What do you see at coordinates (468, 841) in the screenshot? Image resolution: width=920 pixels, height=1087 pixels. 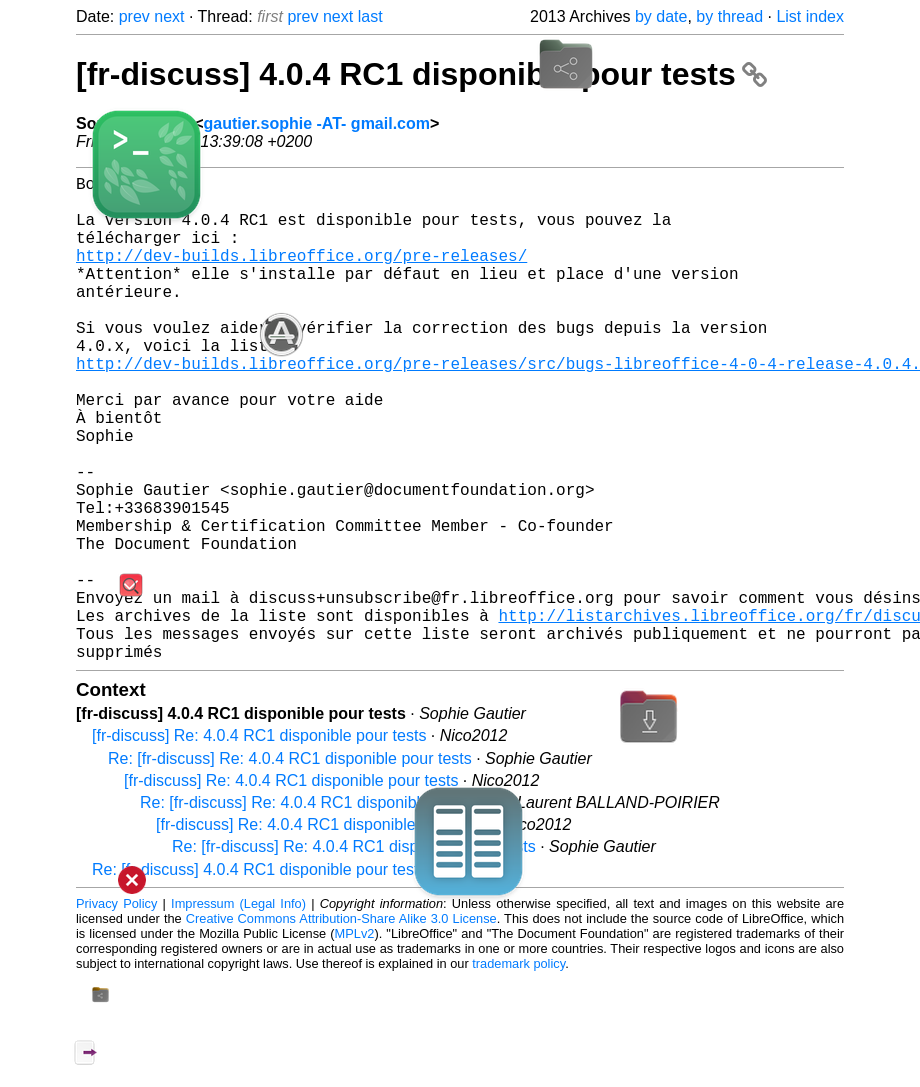 I see `open progress tracking app` at bounding box center [468, 841].